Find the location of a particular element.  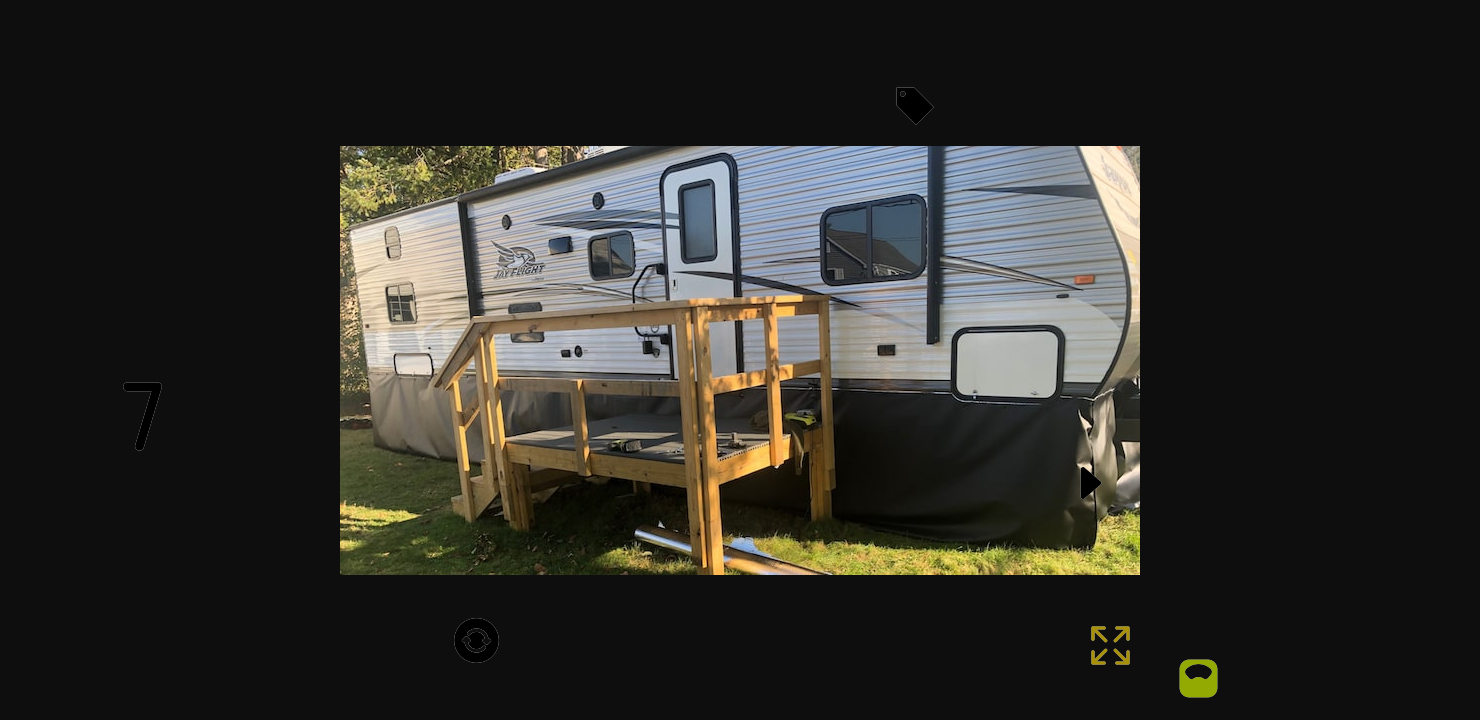

indicates the number seven in a list or ranking is located at coordinates (142, 416).